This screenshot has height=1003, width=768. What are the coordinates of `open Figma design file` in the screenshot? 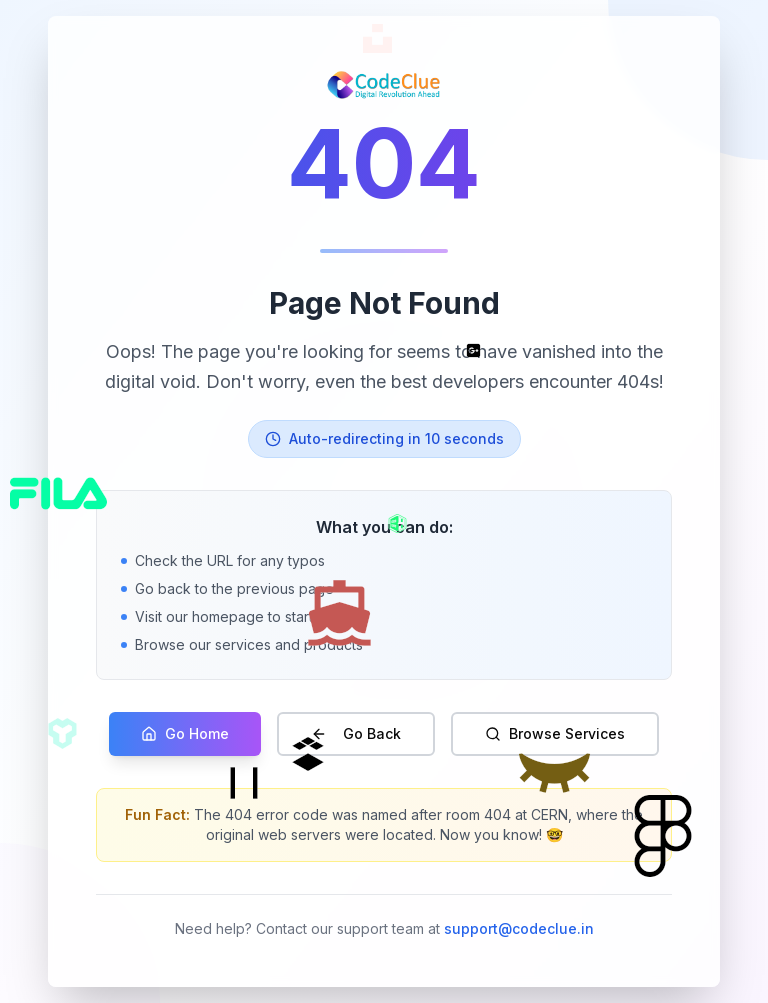 It's located at (663, 836).